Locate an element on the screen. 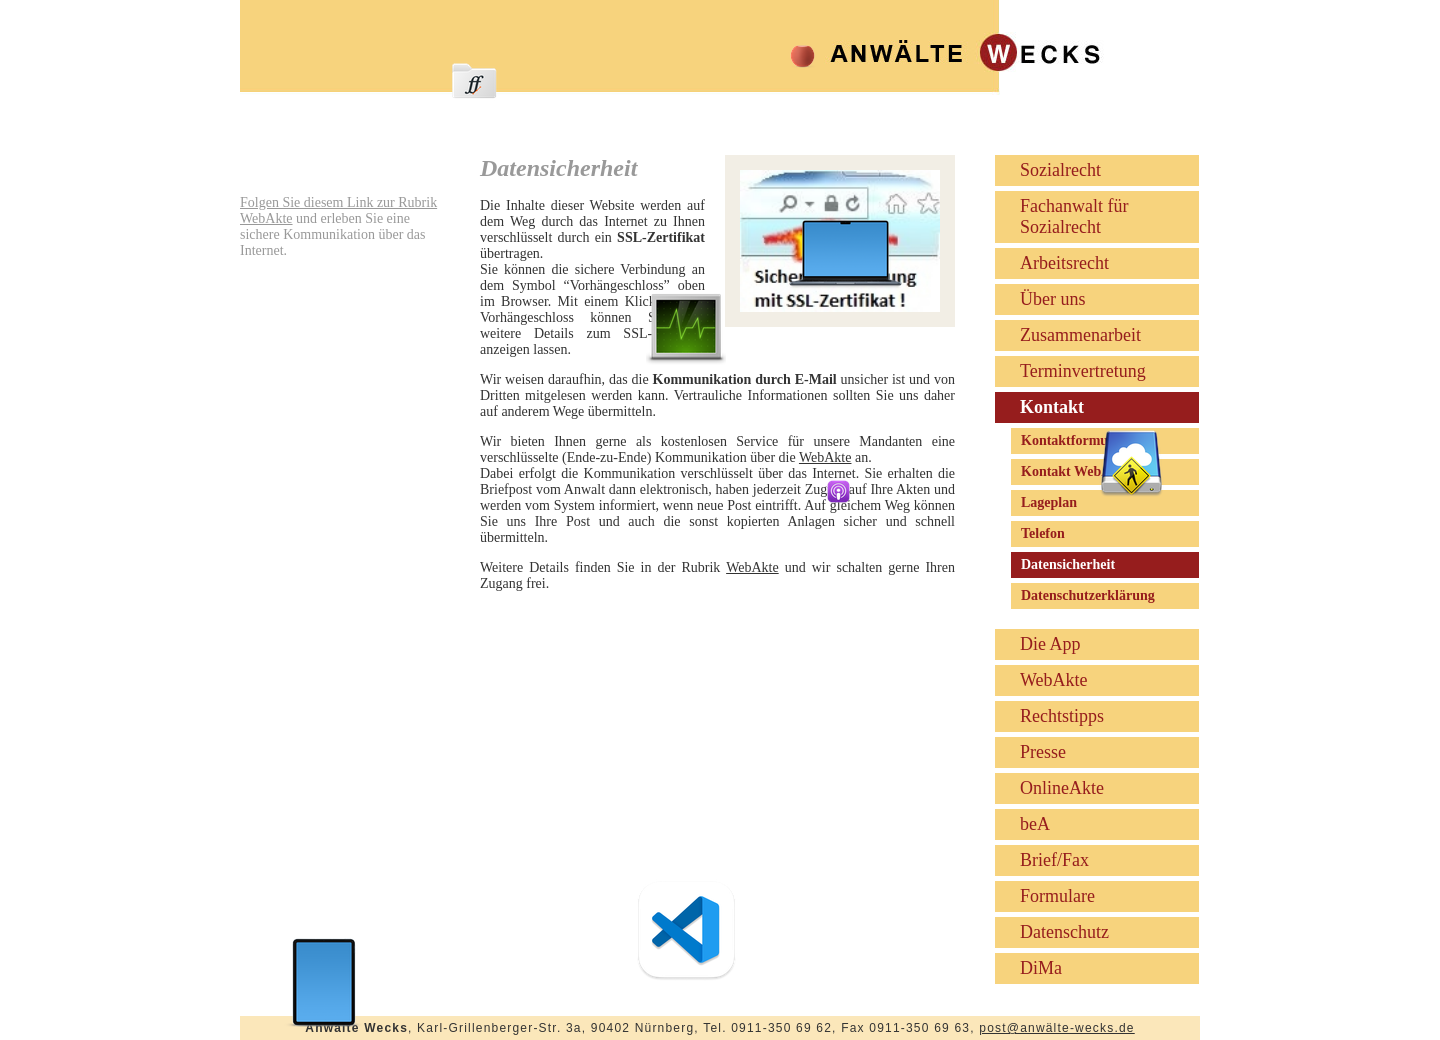 The height and width of the screenshot is (1040, 1440). open fontforge project files folder is located at coordinates (474, 82).